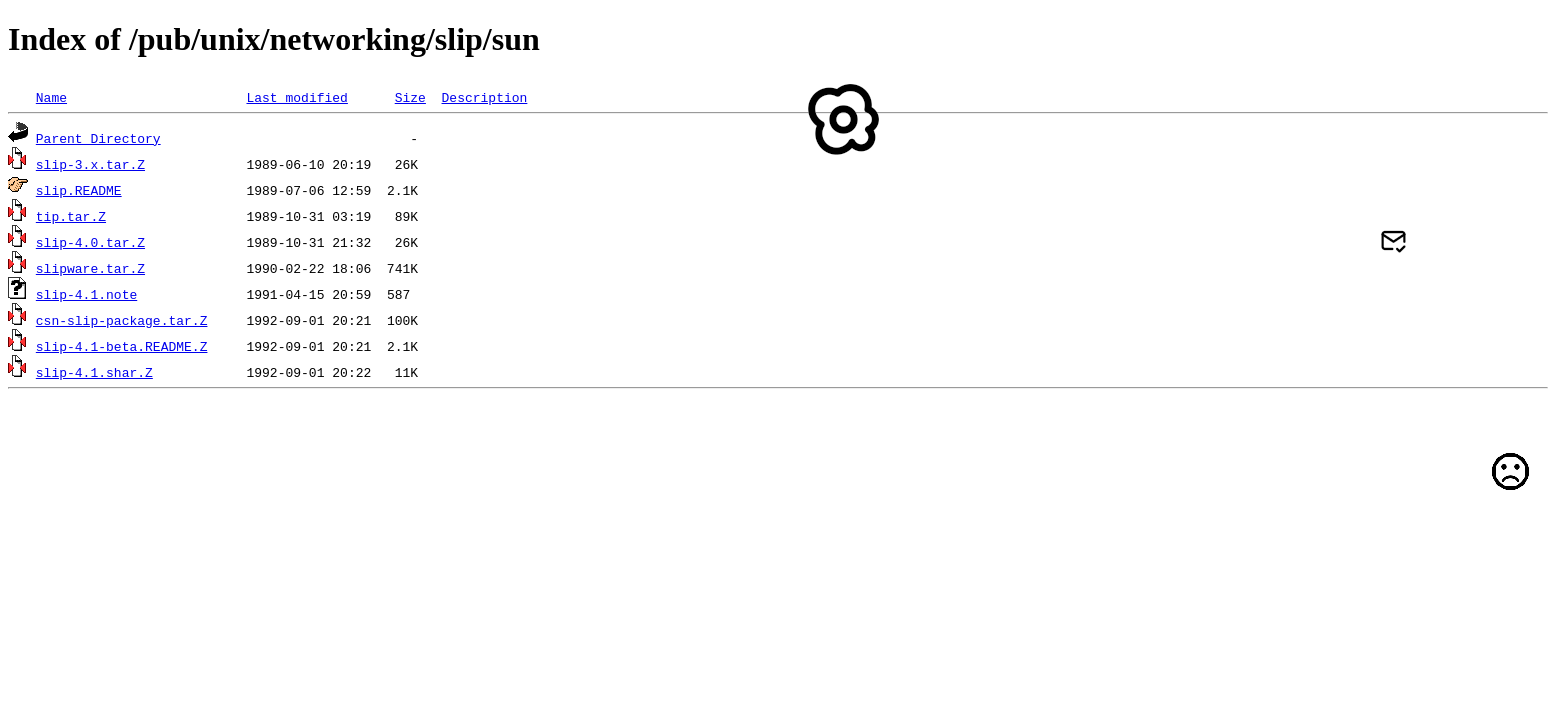  What do you see at coordinates (1510, 471) in the screenshot?
I see `rate your experience as negative` at bounding box center [1510, 471].